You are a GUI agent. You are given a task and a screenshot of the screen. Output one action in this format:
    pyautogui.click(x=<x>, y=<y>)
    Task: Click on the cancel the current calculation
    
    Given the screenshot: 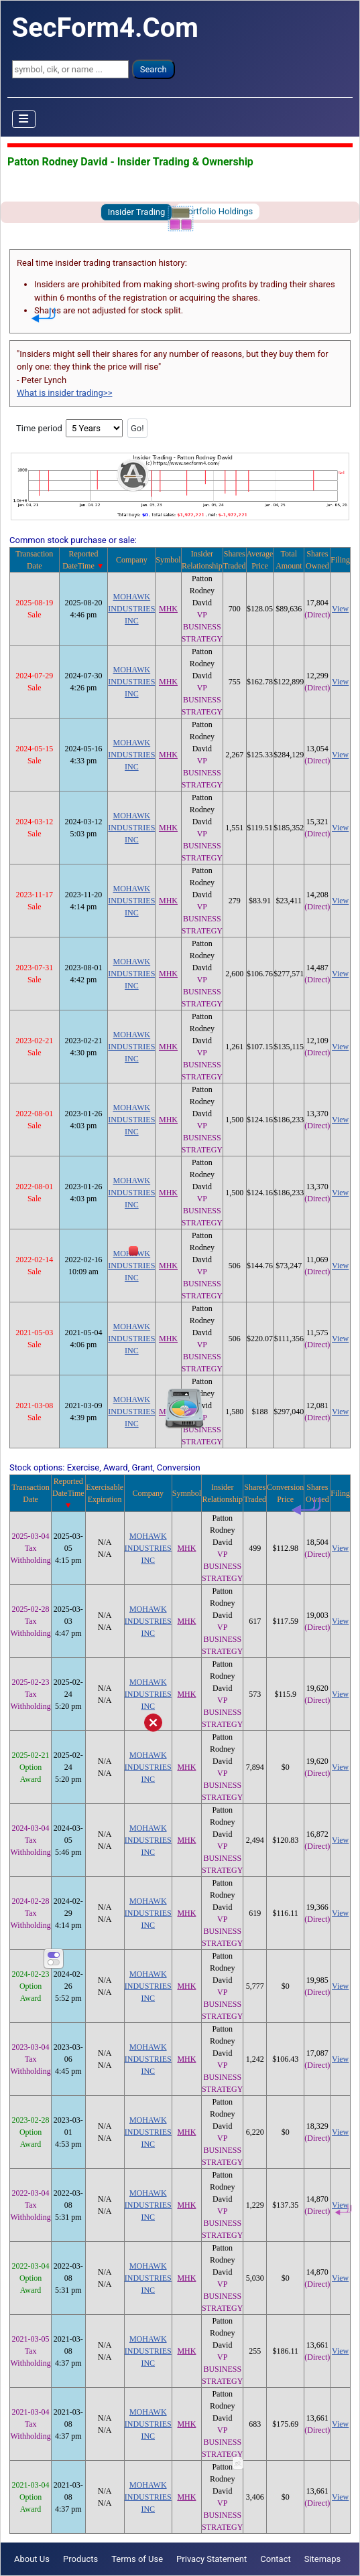 What is the action you would take?
    pyautogui.click(x=153, y=1722)
    